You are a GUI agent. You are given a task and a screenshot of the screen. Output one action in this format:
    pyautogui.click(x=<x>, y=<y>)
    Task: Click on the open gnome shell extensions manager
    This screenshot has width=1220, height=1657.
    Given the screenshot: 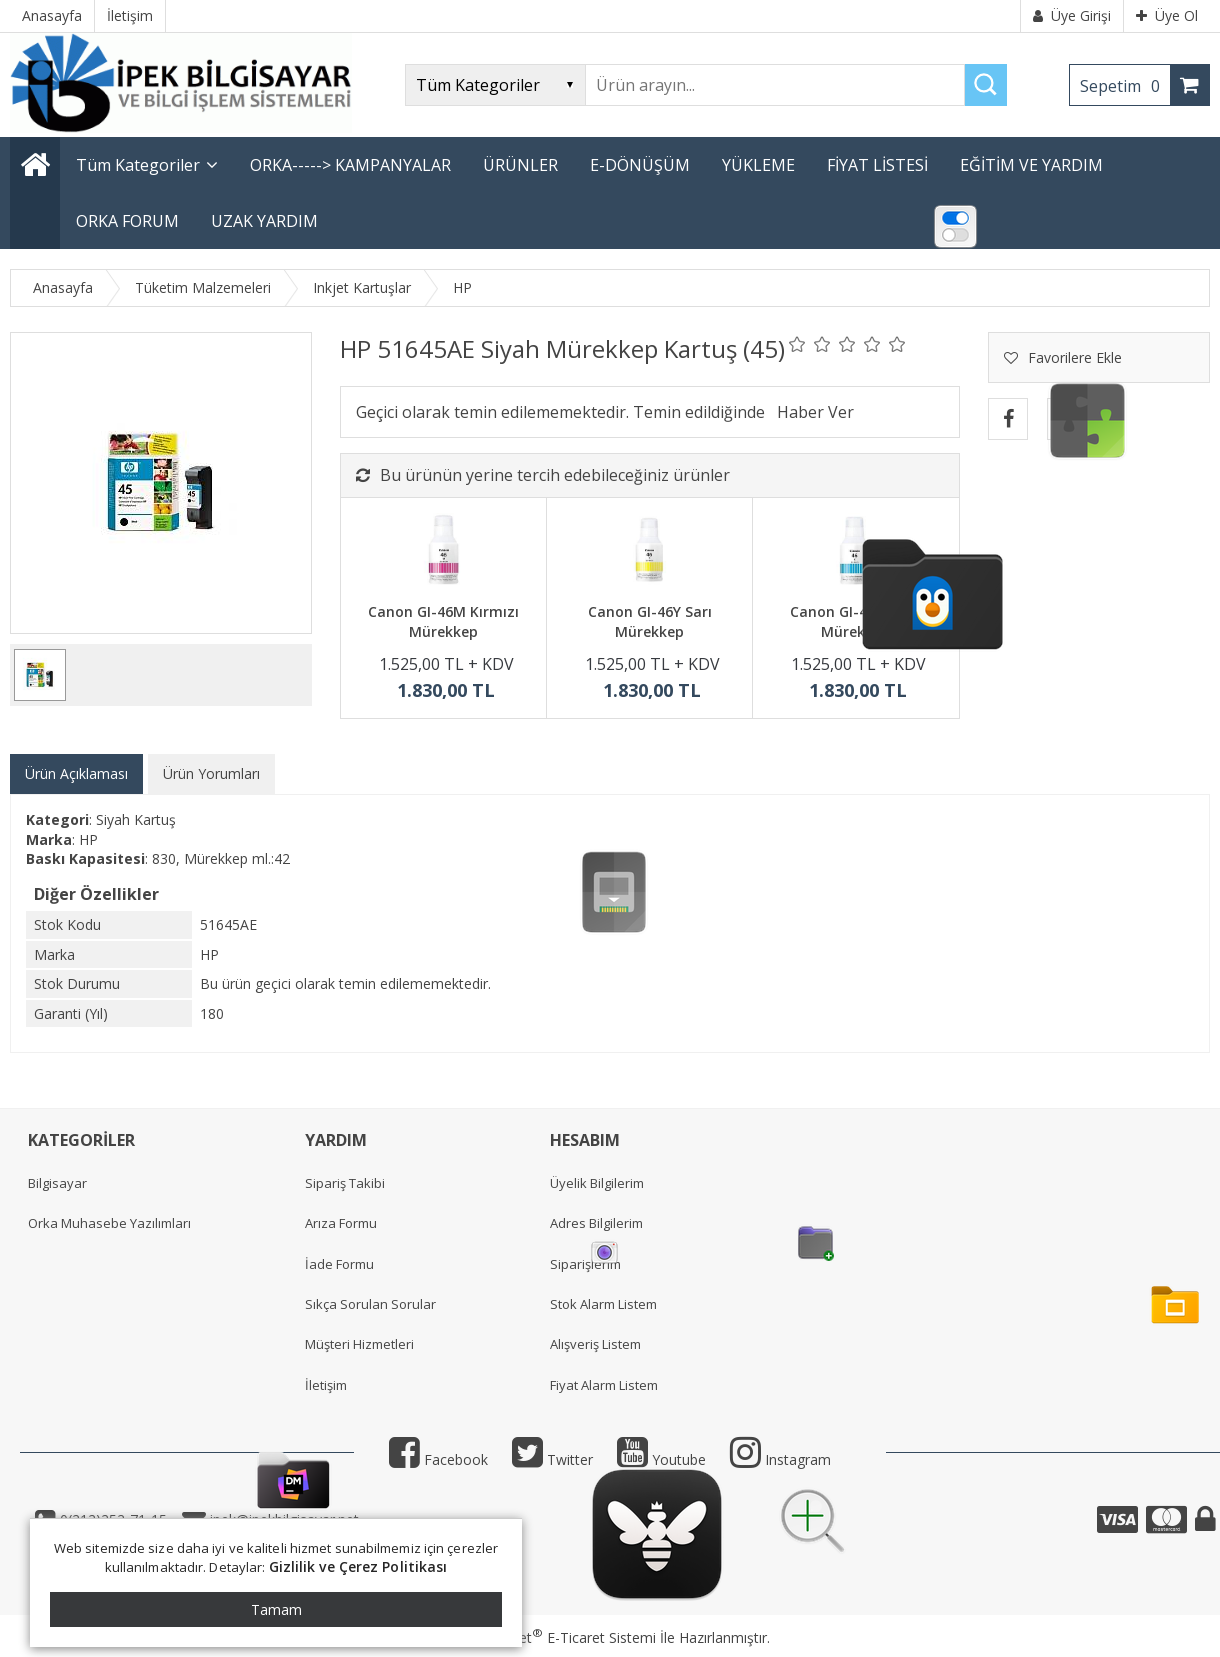 What is the action you would take?
    pyautogui.click(x=1087, y=420)
    